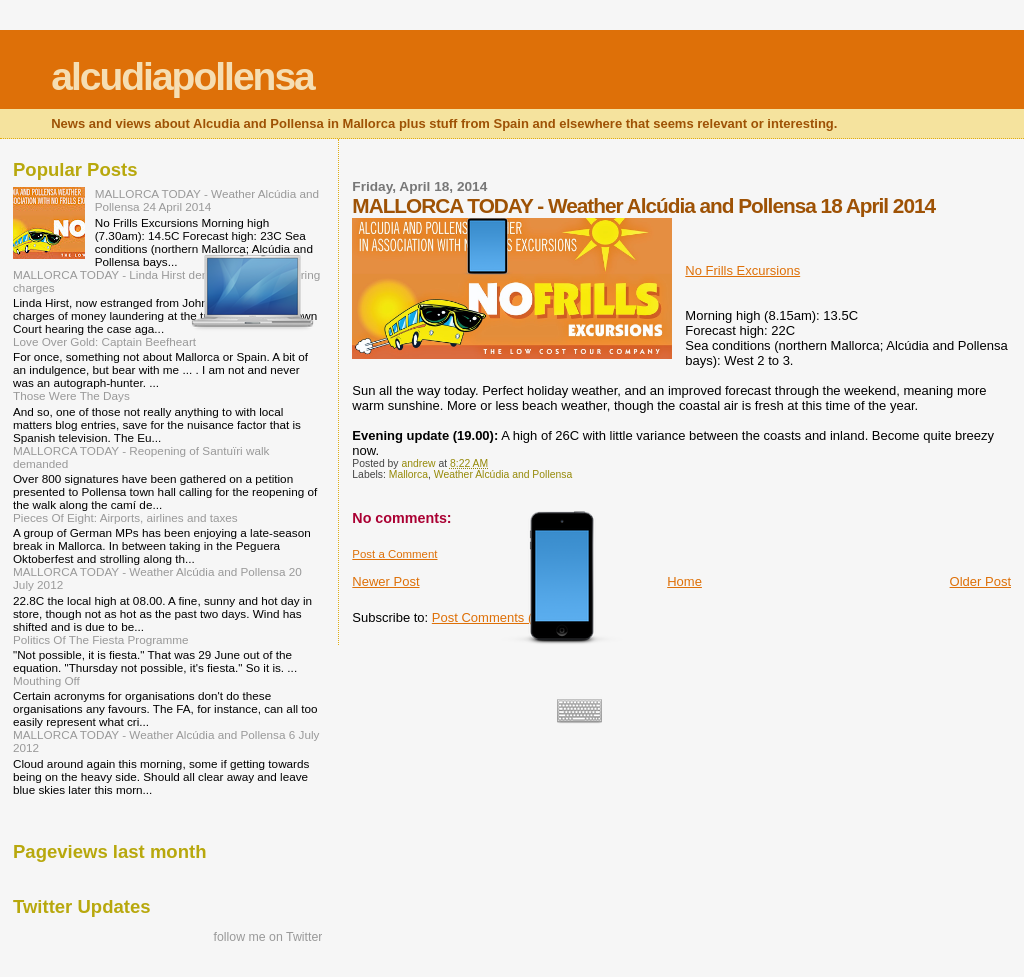 The image size is (1024, 977). I want to click on iPod Touch device connected to your system, so click(562, 578).